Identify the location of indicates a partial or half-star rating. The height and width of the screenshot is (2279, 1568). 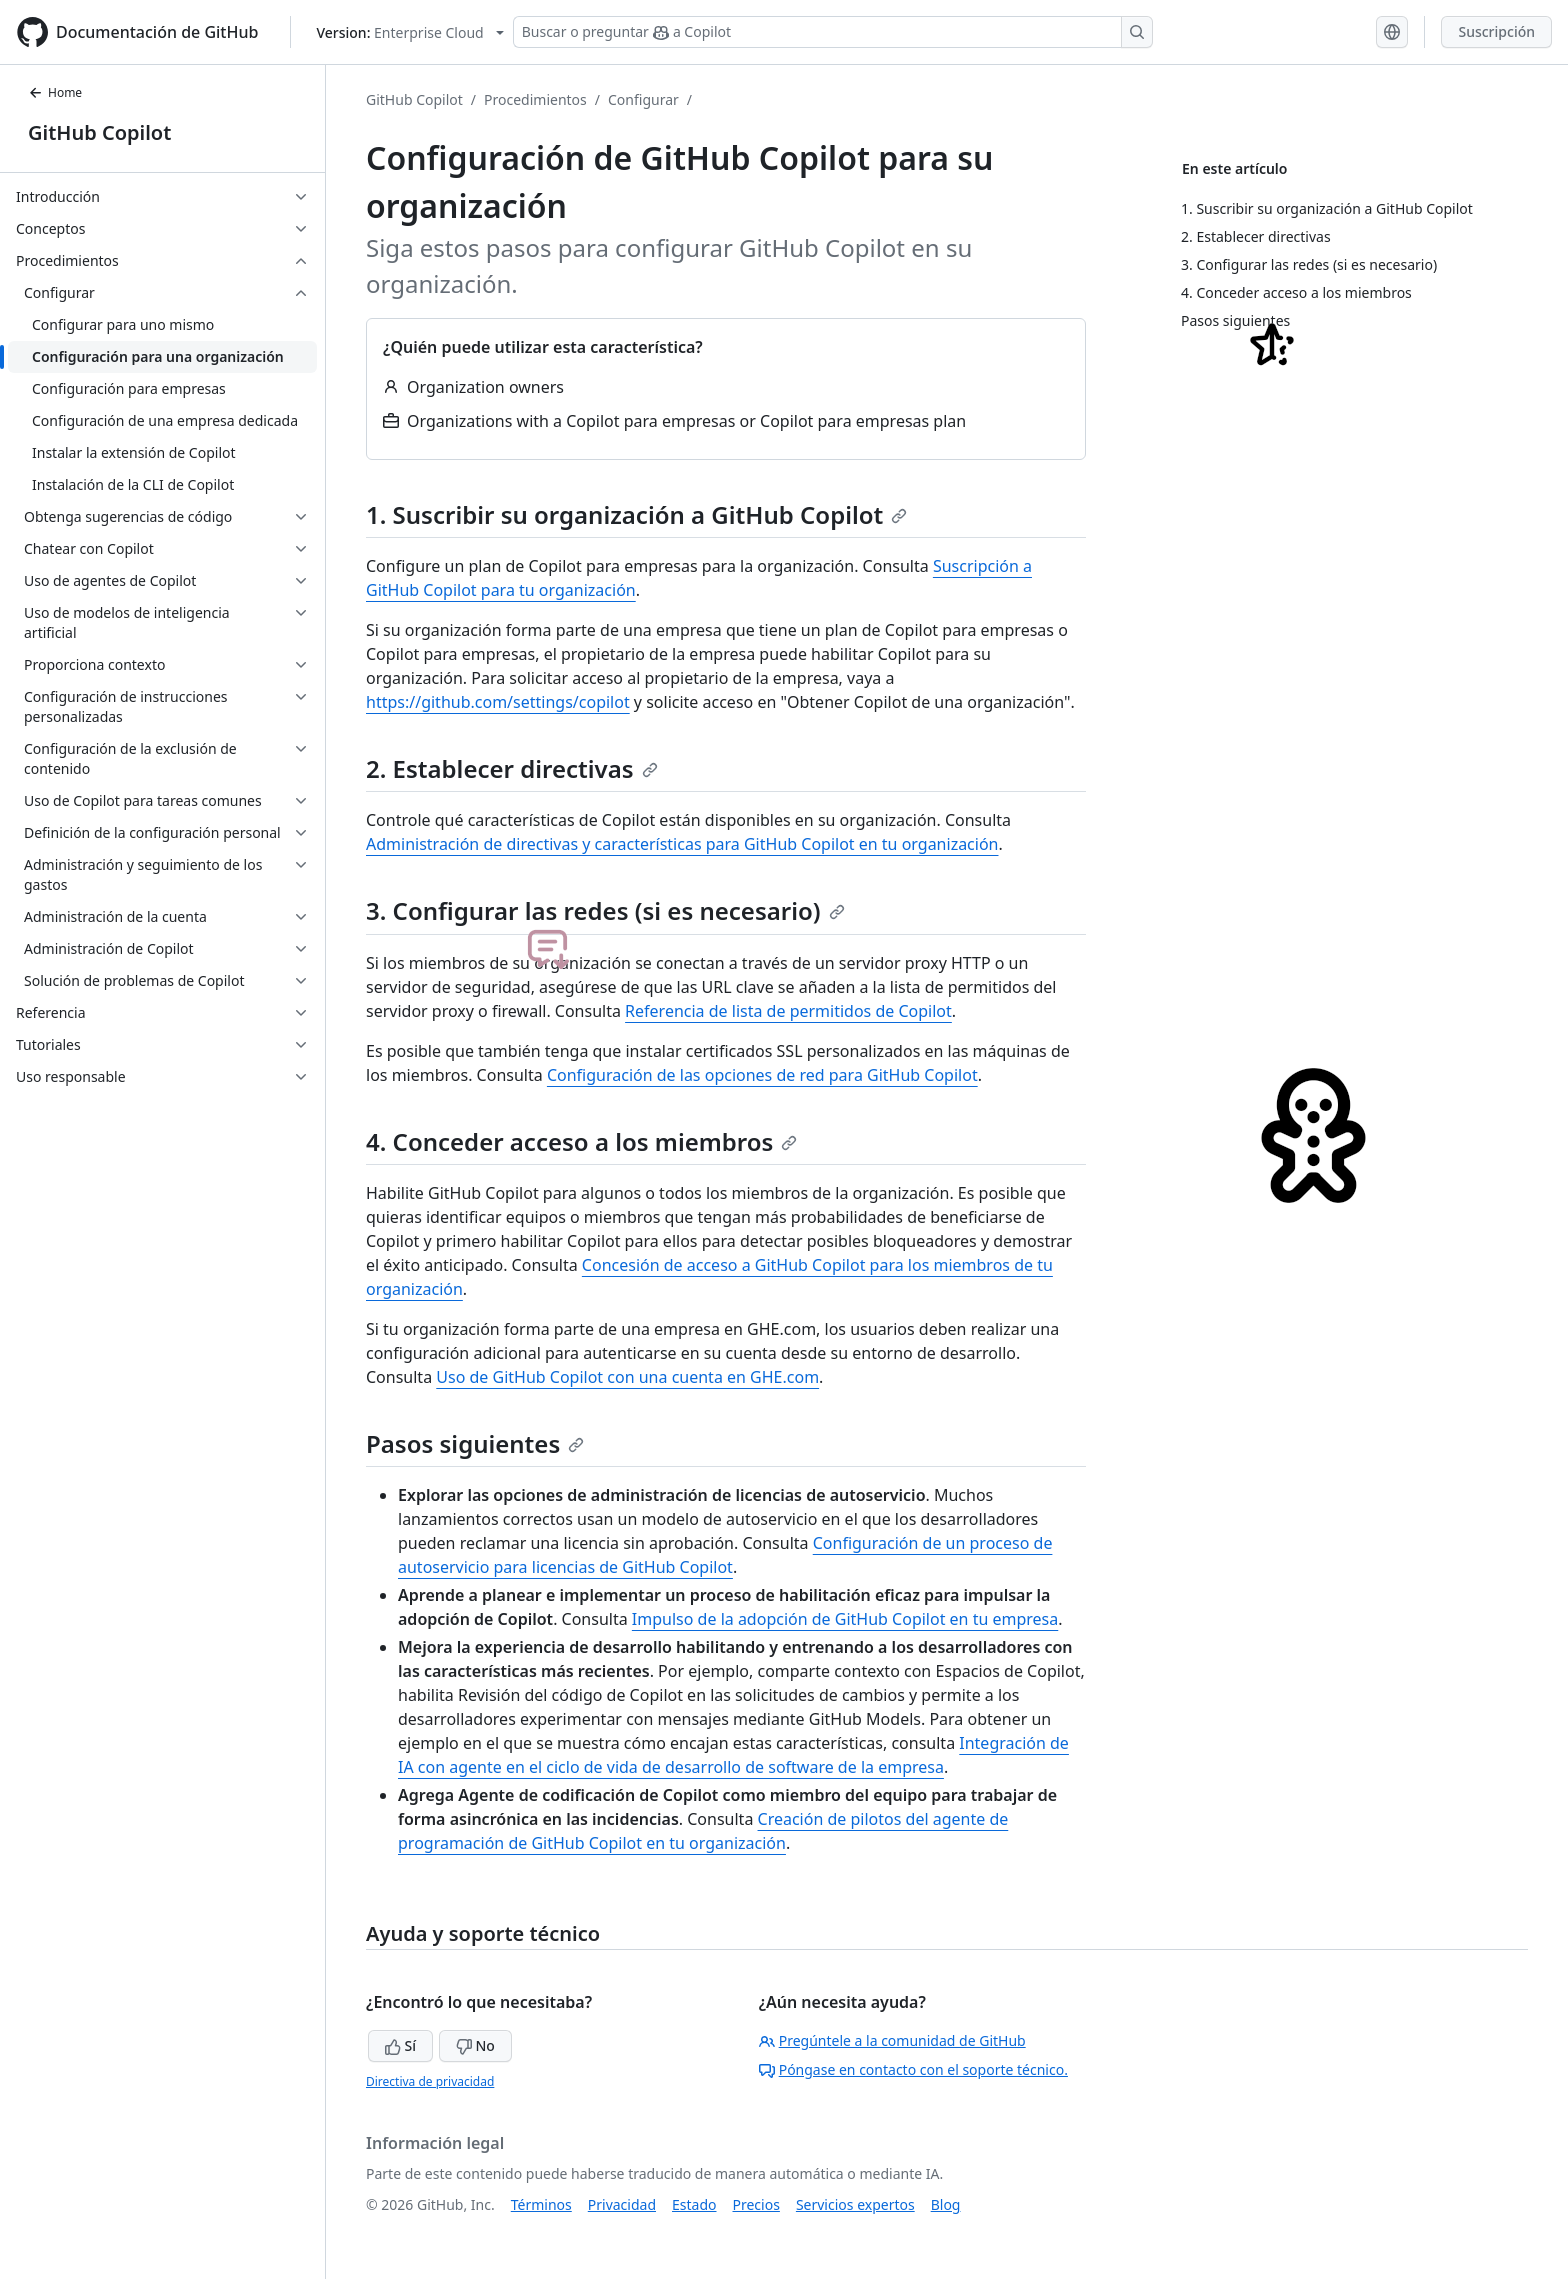
(1272, 345).